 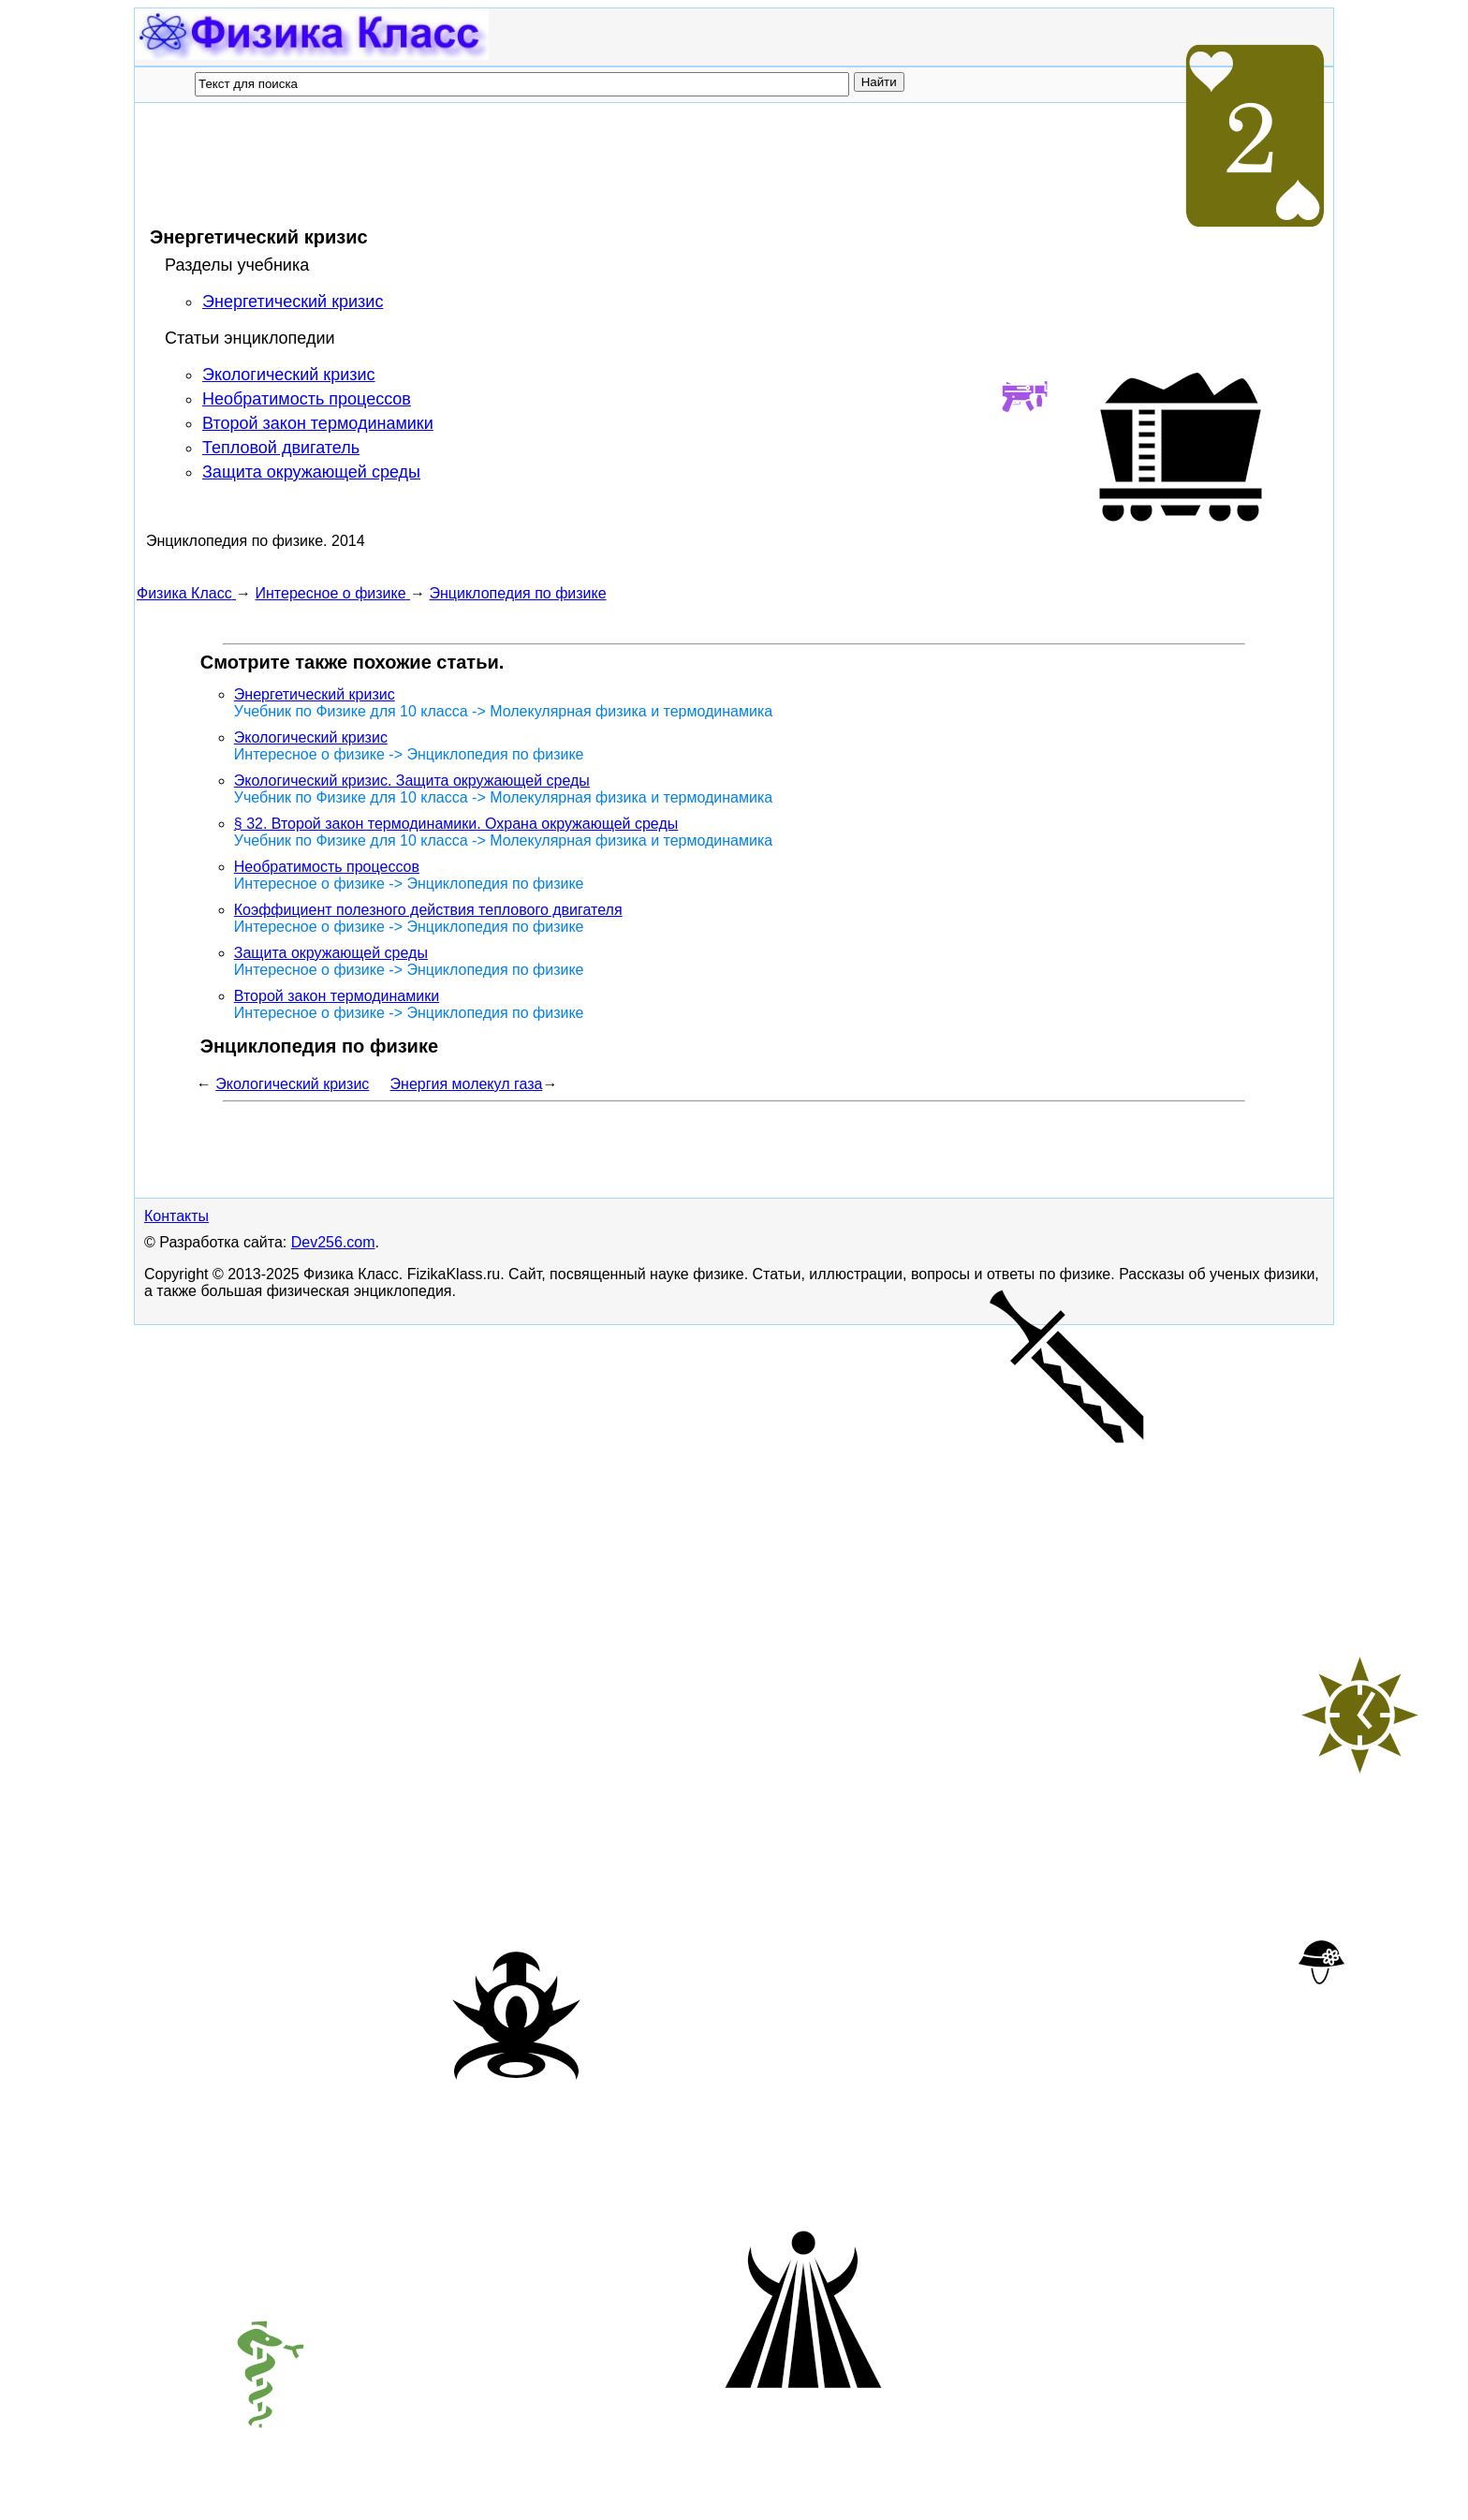 I want to click on access space exploration or interstellar travel features, so click(x=804, y=2309).